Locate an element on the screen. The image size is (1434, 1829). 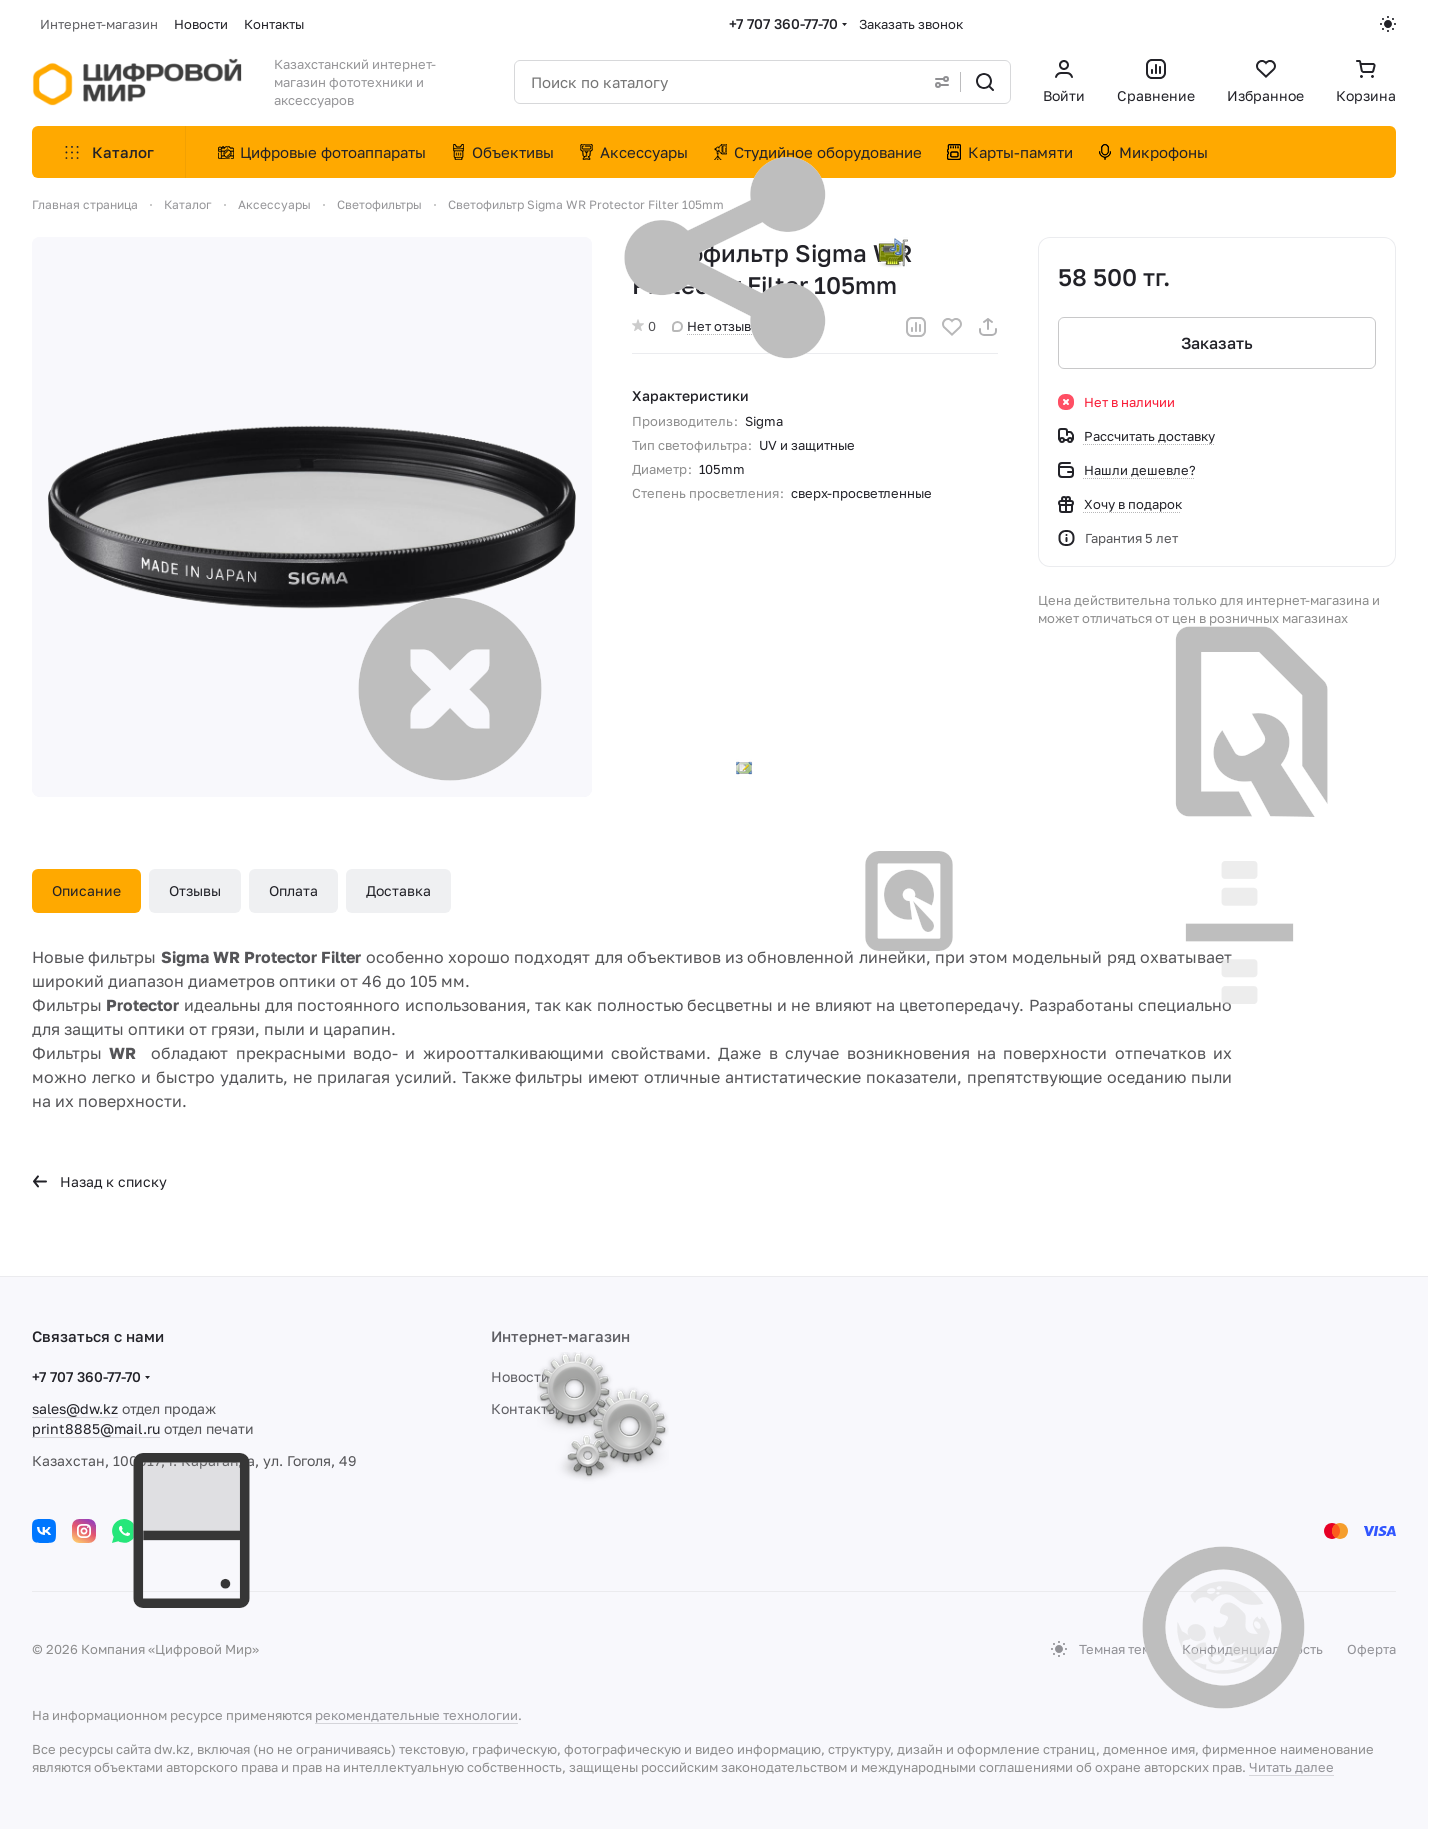
access system hard drive is located at coordinates (909, 901).